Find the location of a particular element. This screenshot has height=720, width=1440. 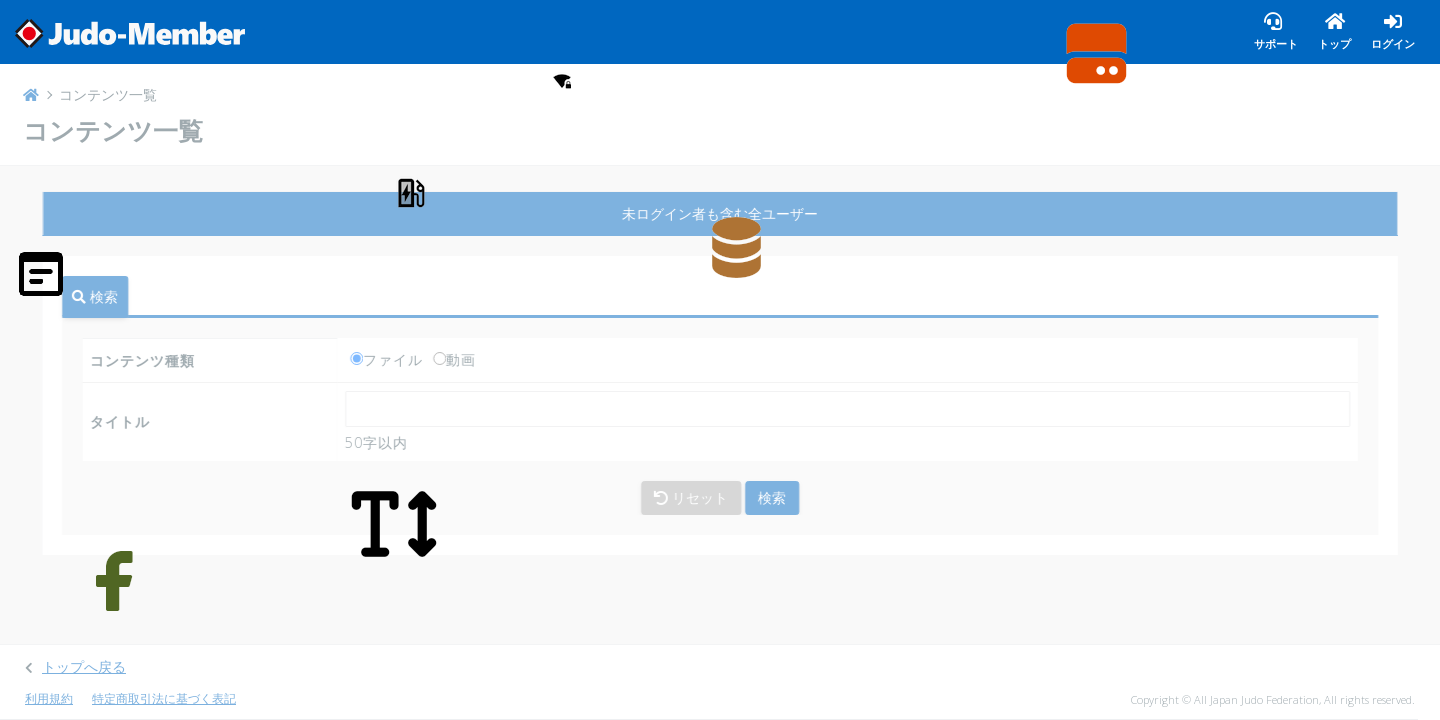

connected to a secure wifi network is located at coordinates (562, 81).